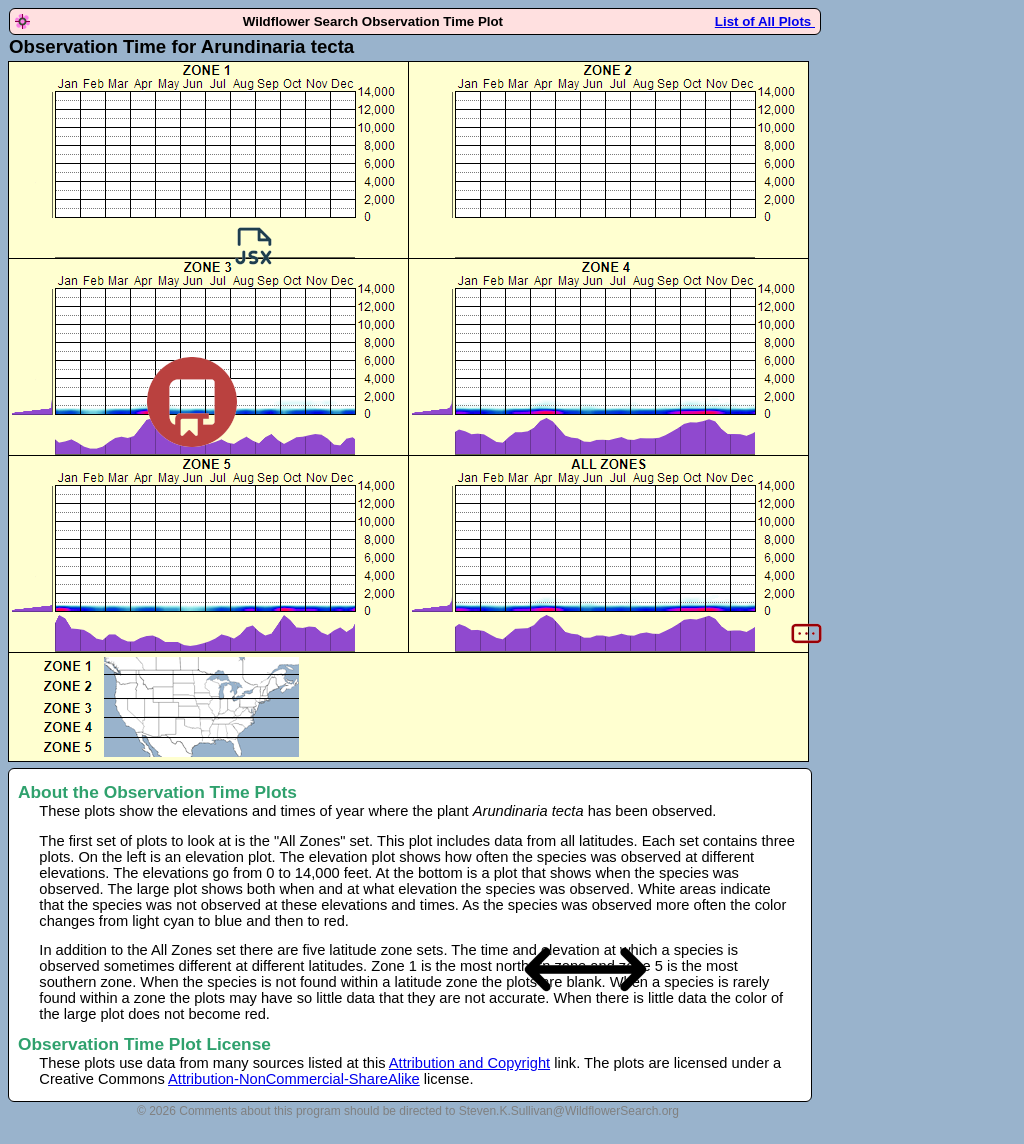 The width and height of the screenshot is (1024, 1144). I want to click on indicates more options or actions available, so click(806, 633).